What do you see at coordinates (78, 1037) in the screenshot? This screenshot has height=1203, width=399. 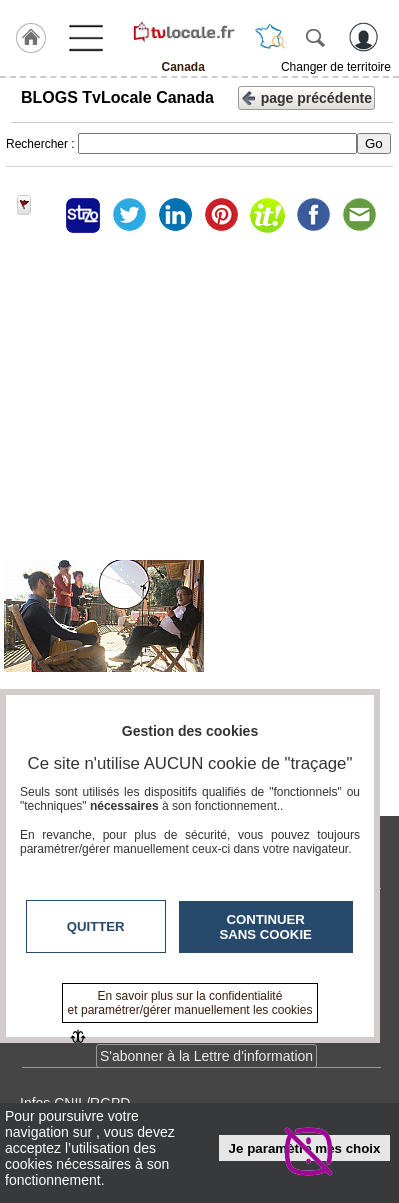 I see `toggle magnetic snap or alignment` at bounding box center [78, 1037].